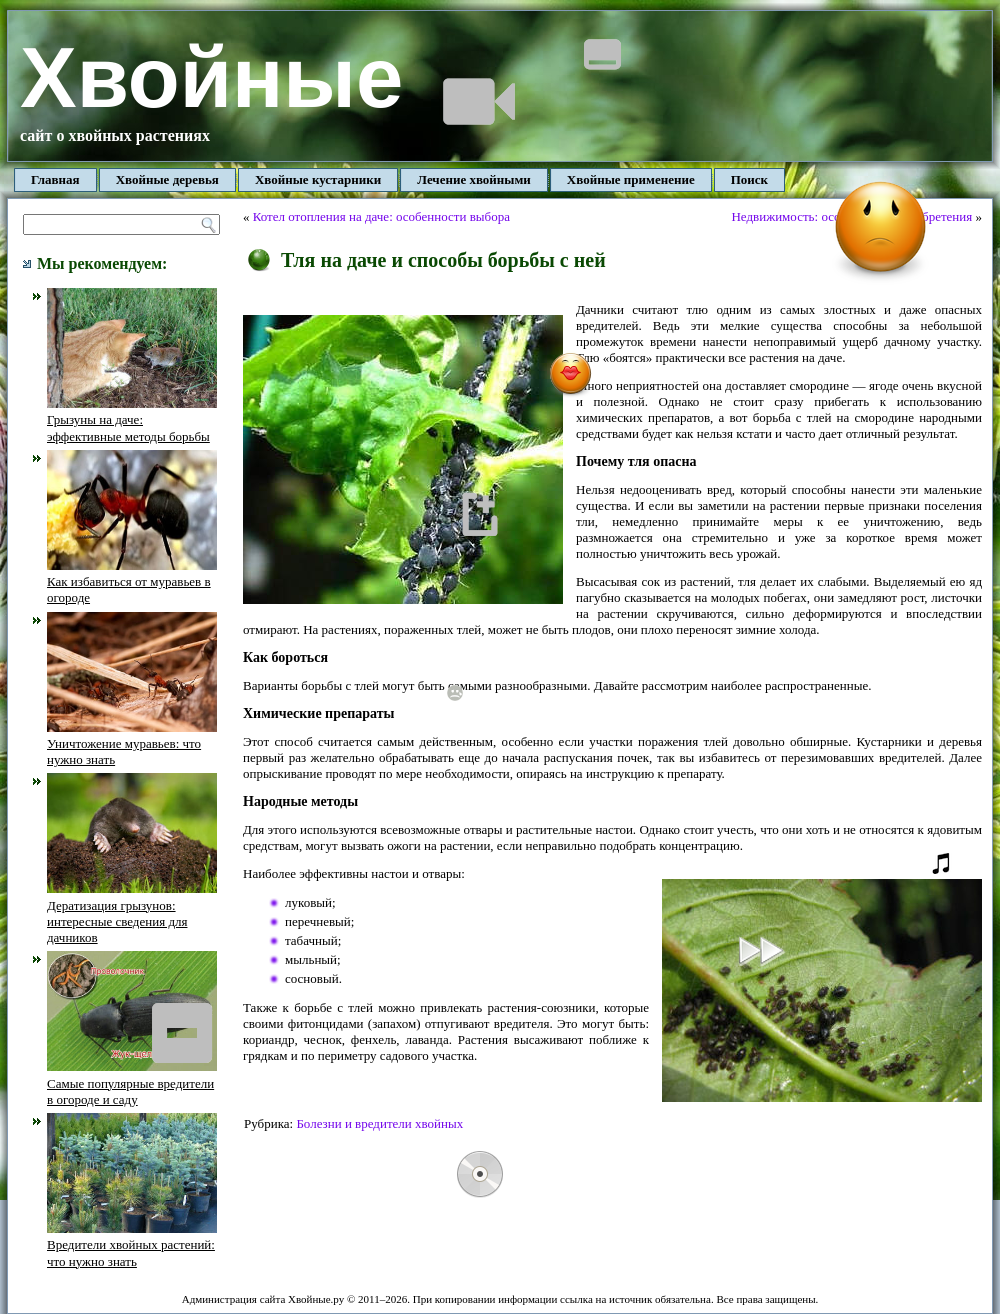  Describe the element at coordinates (479, 99) in the screenshot. I see `access video files or library` at that location.